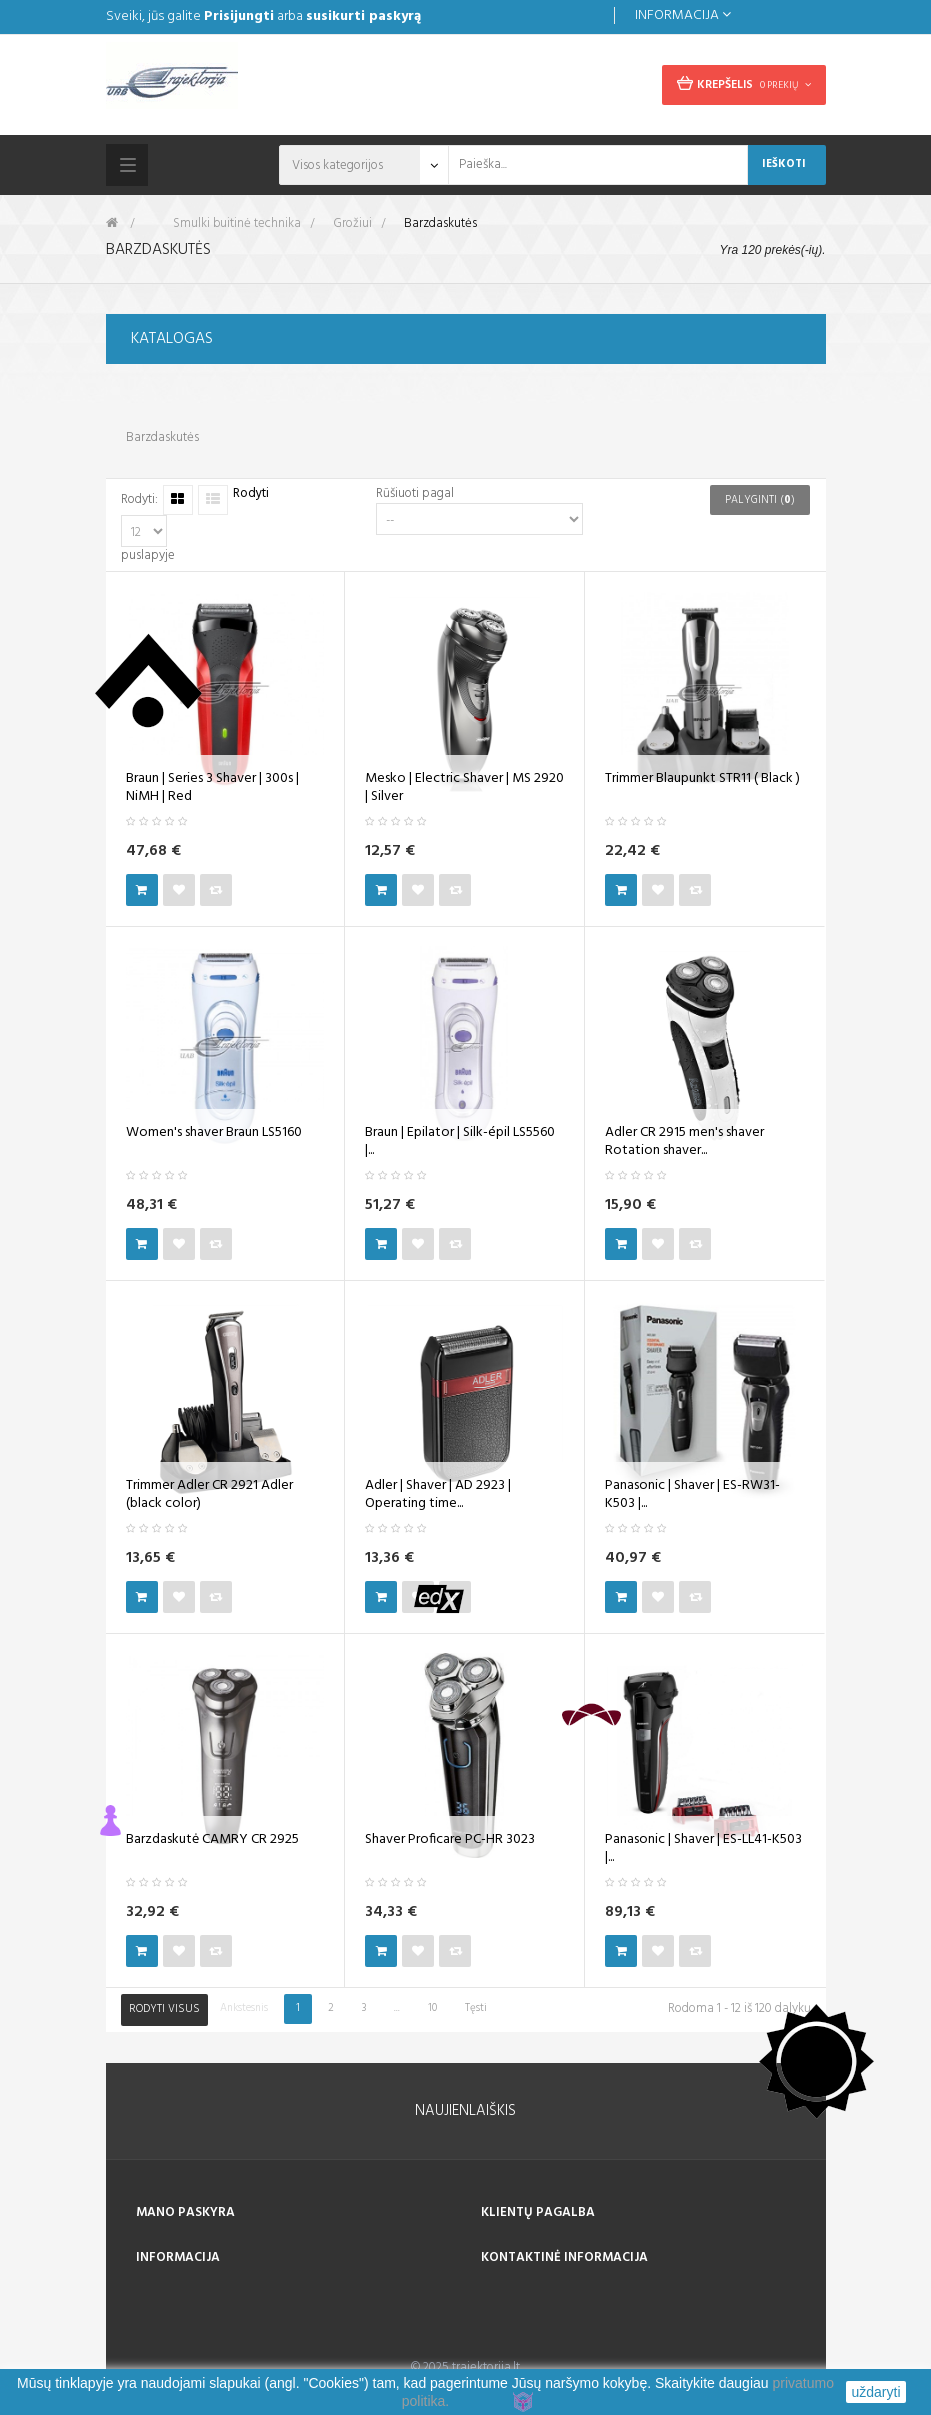 The image size is (931, 2415). Describe the element at coordinates (439, 1599) in the screenshot. I see `open the edX learning platform` at that location.